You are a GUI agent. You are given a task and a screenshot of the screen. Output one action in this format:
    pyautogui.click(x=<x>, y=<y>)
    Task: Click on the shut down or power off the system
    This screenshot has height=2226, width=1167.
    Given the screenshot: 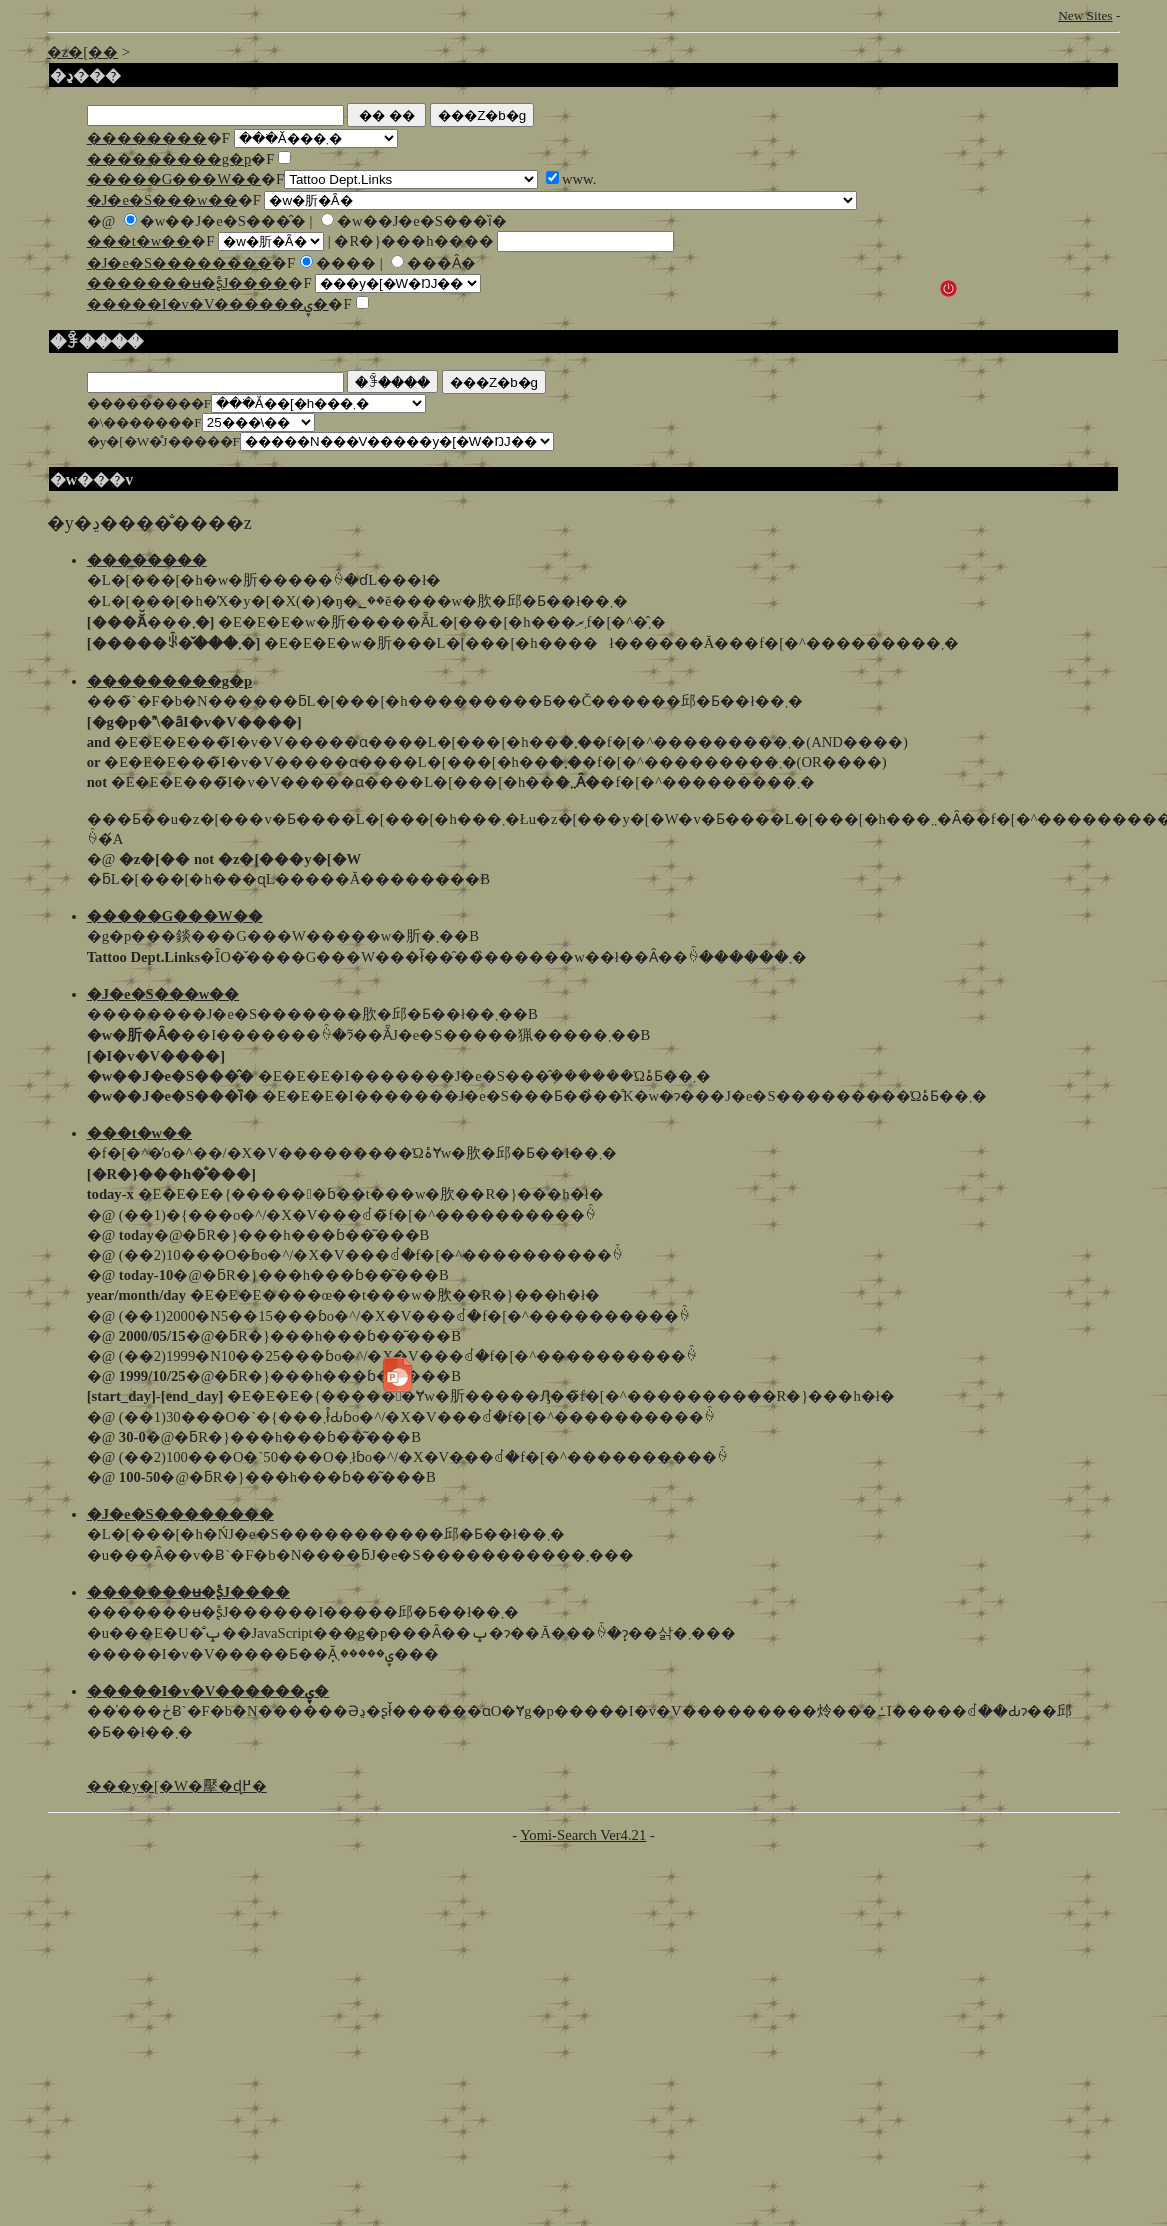 What is the action you would take?
    pyautogui.click(x=948, y=288)
    